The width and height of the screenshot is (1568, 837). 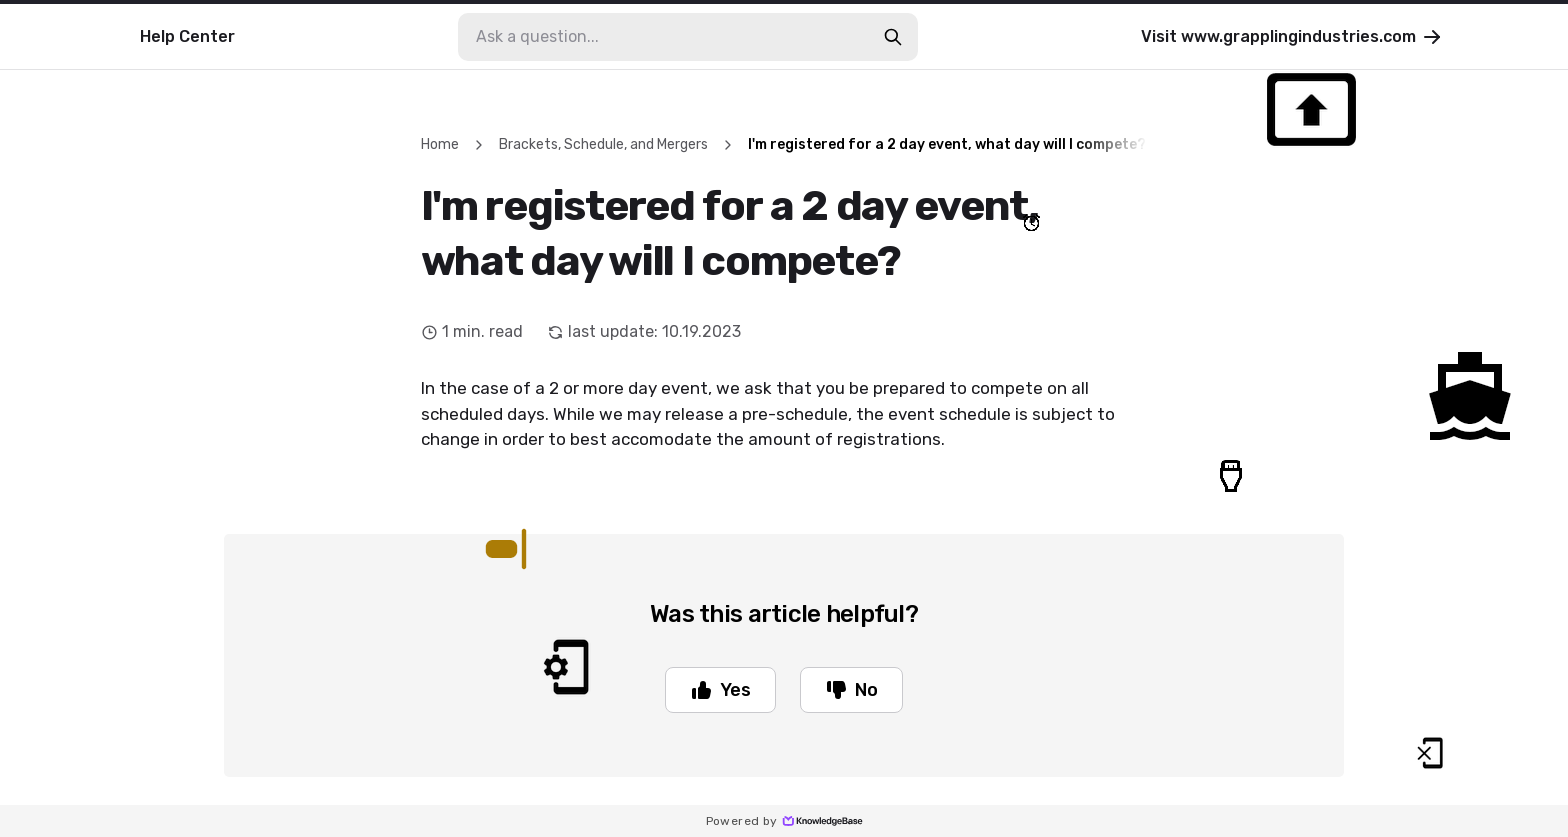 What do you see at coordinates (506, 549) in the screenshot?
I see `align selected element to the right` at bounding box center [506, 549].